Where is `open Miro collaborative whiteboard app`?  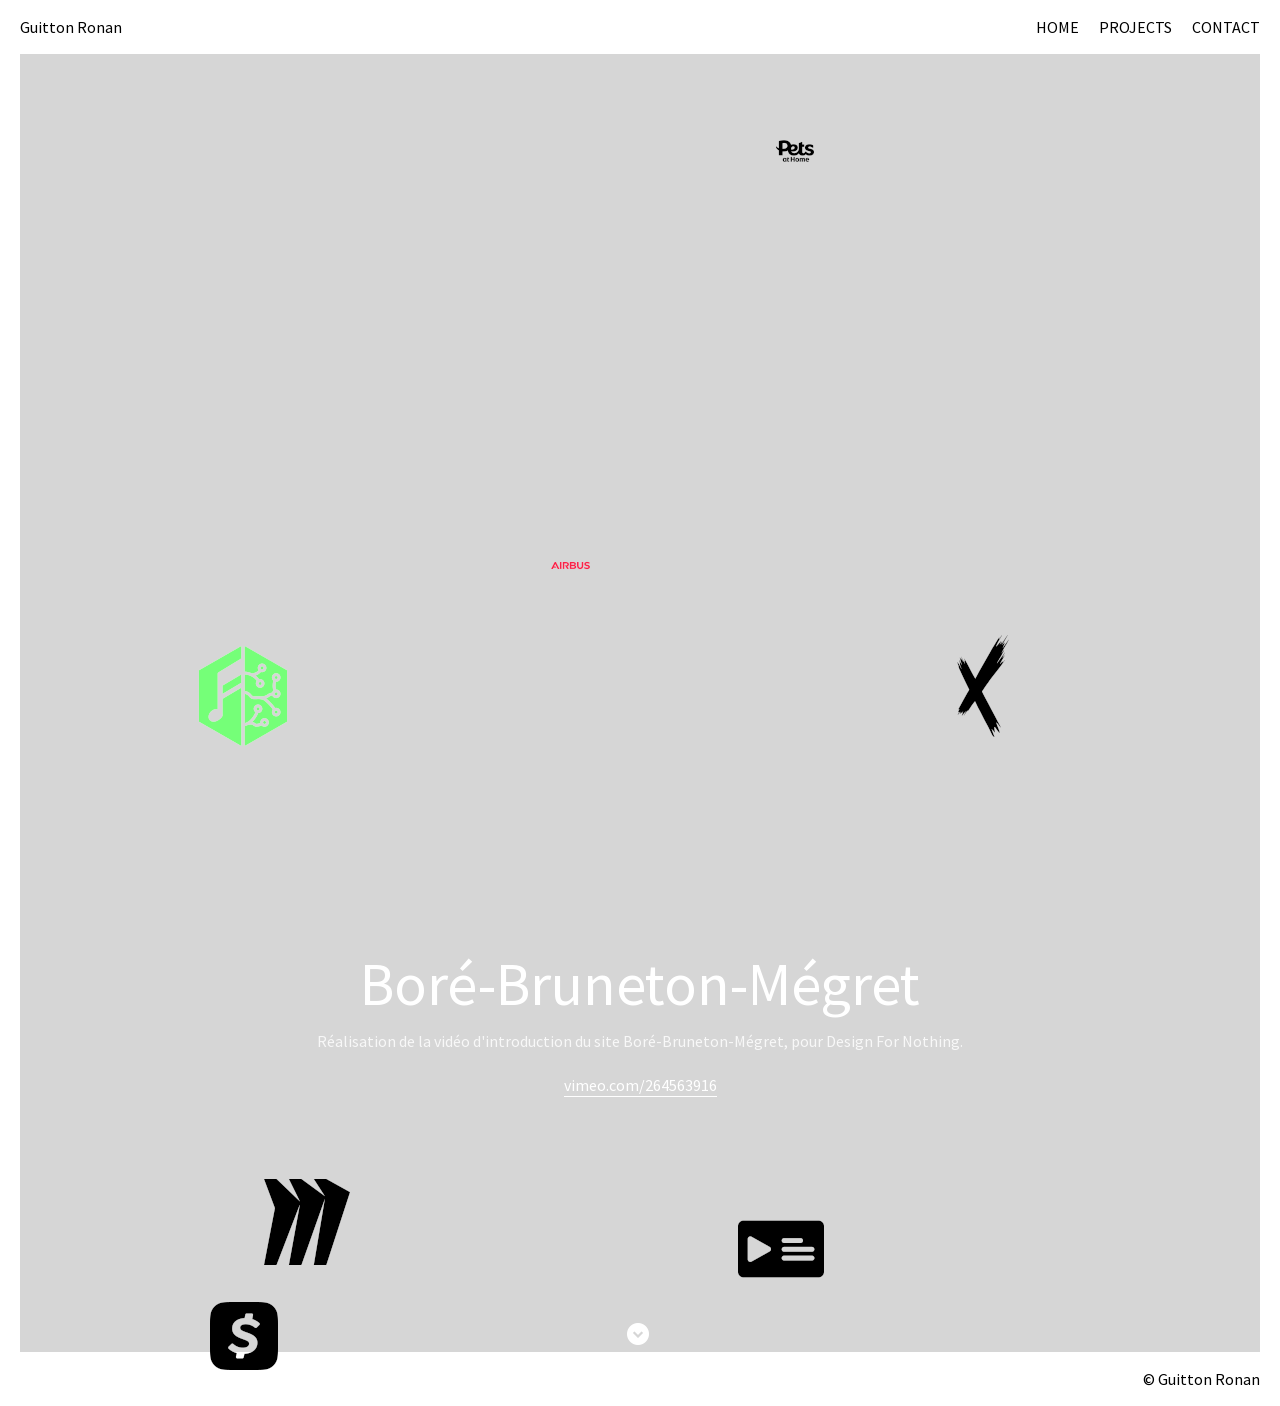 open Miro collaborative whiteboard app is located at coordinates (307, 1222).